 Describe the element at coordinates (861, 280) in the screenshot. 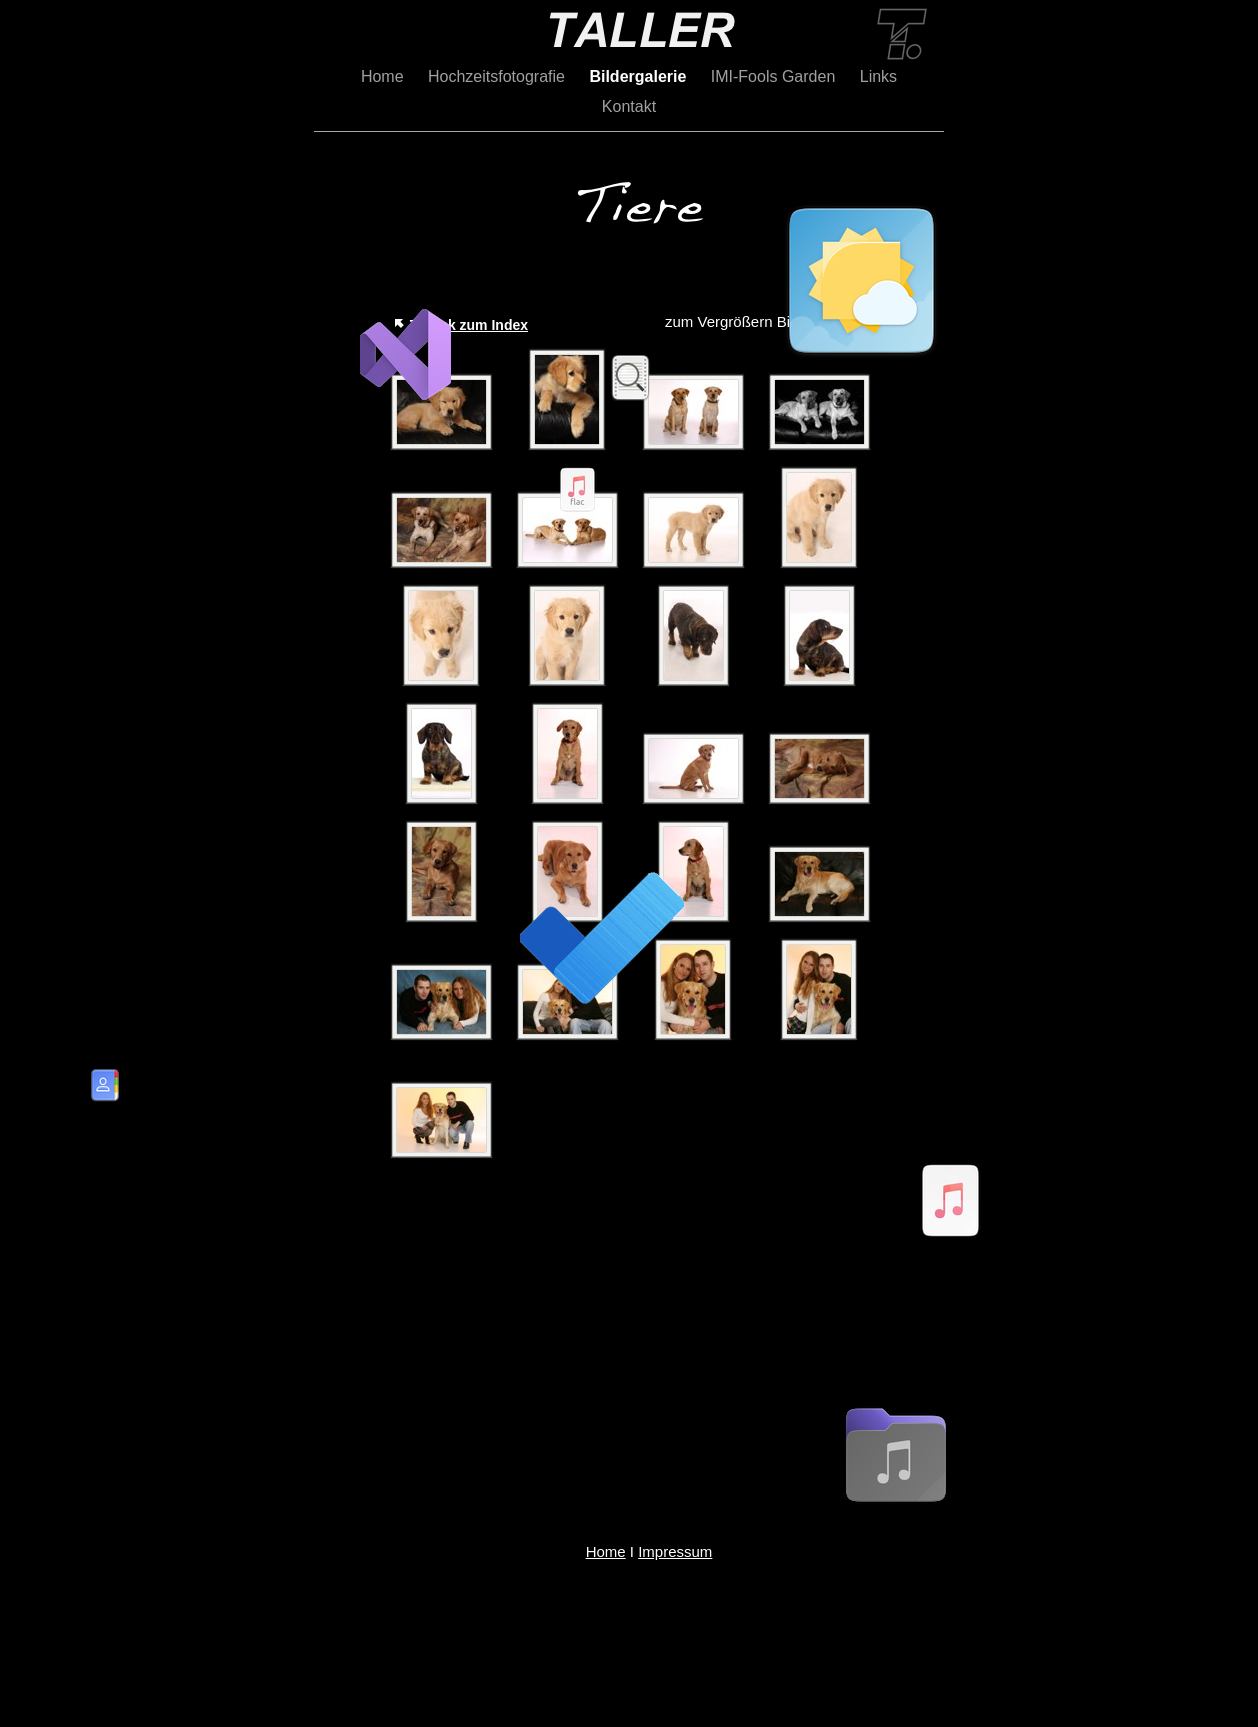

I see `open the weather app` at that location.